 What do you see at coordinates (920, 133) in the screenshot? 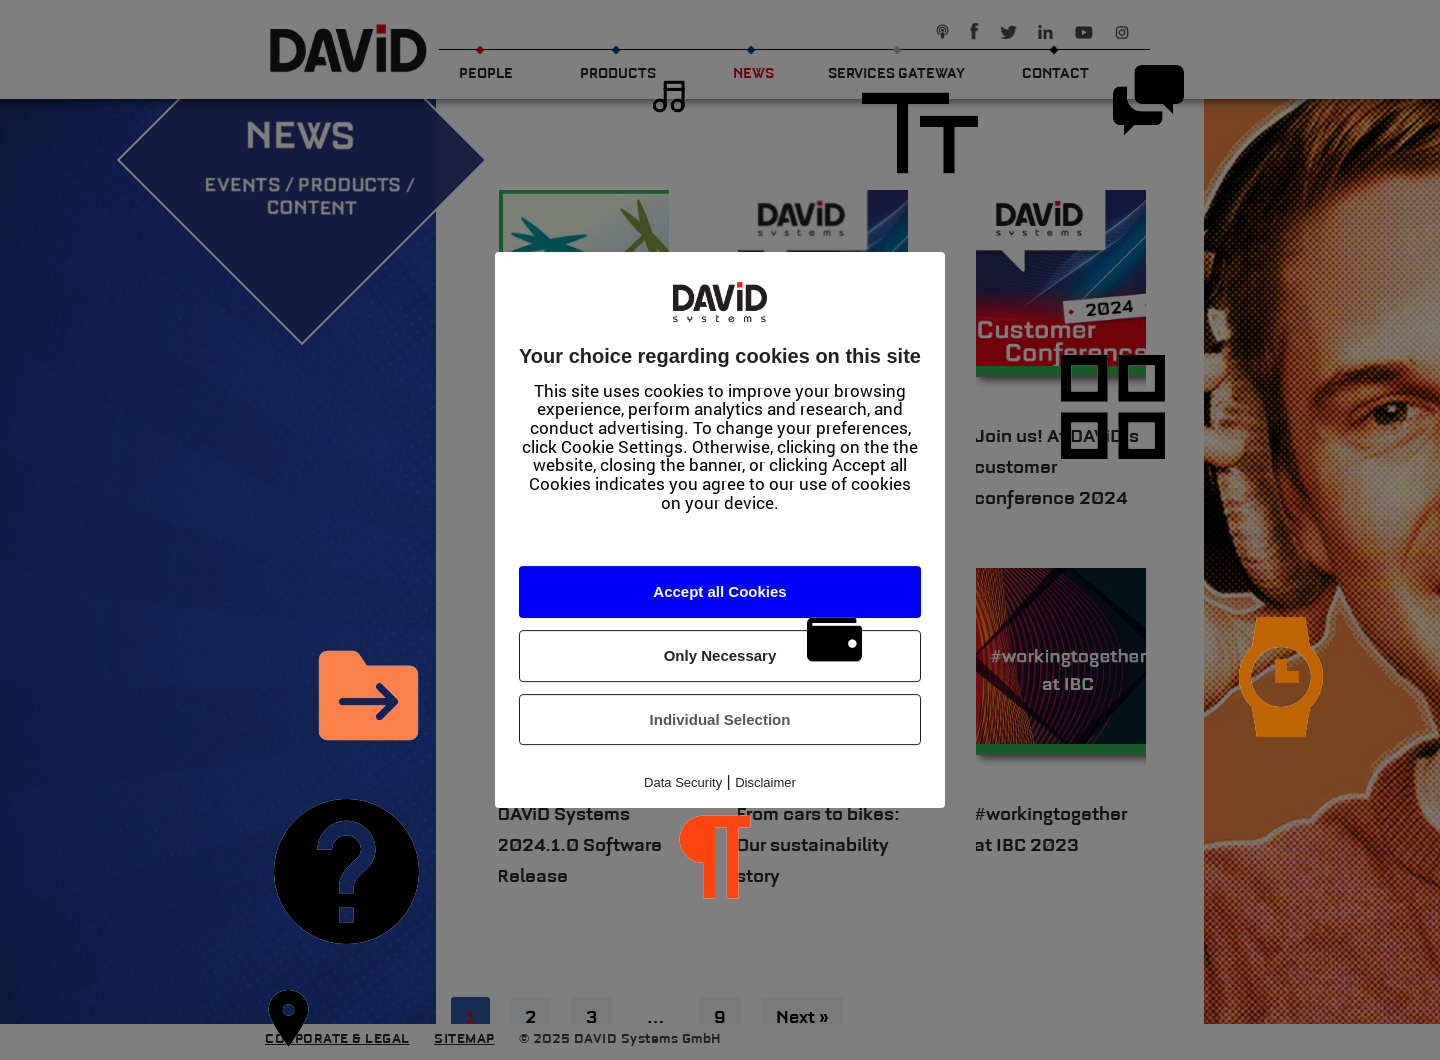
I see `adjust text size settings` at bounding box center [920, 133].